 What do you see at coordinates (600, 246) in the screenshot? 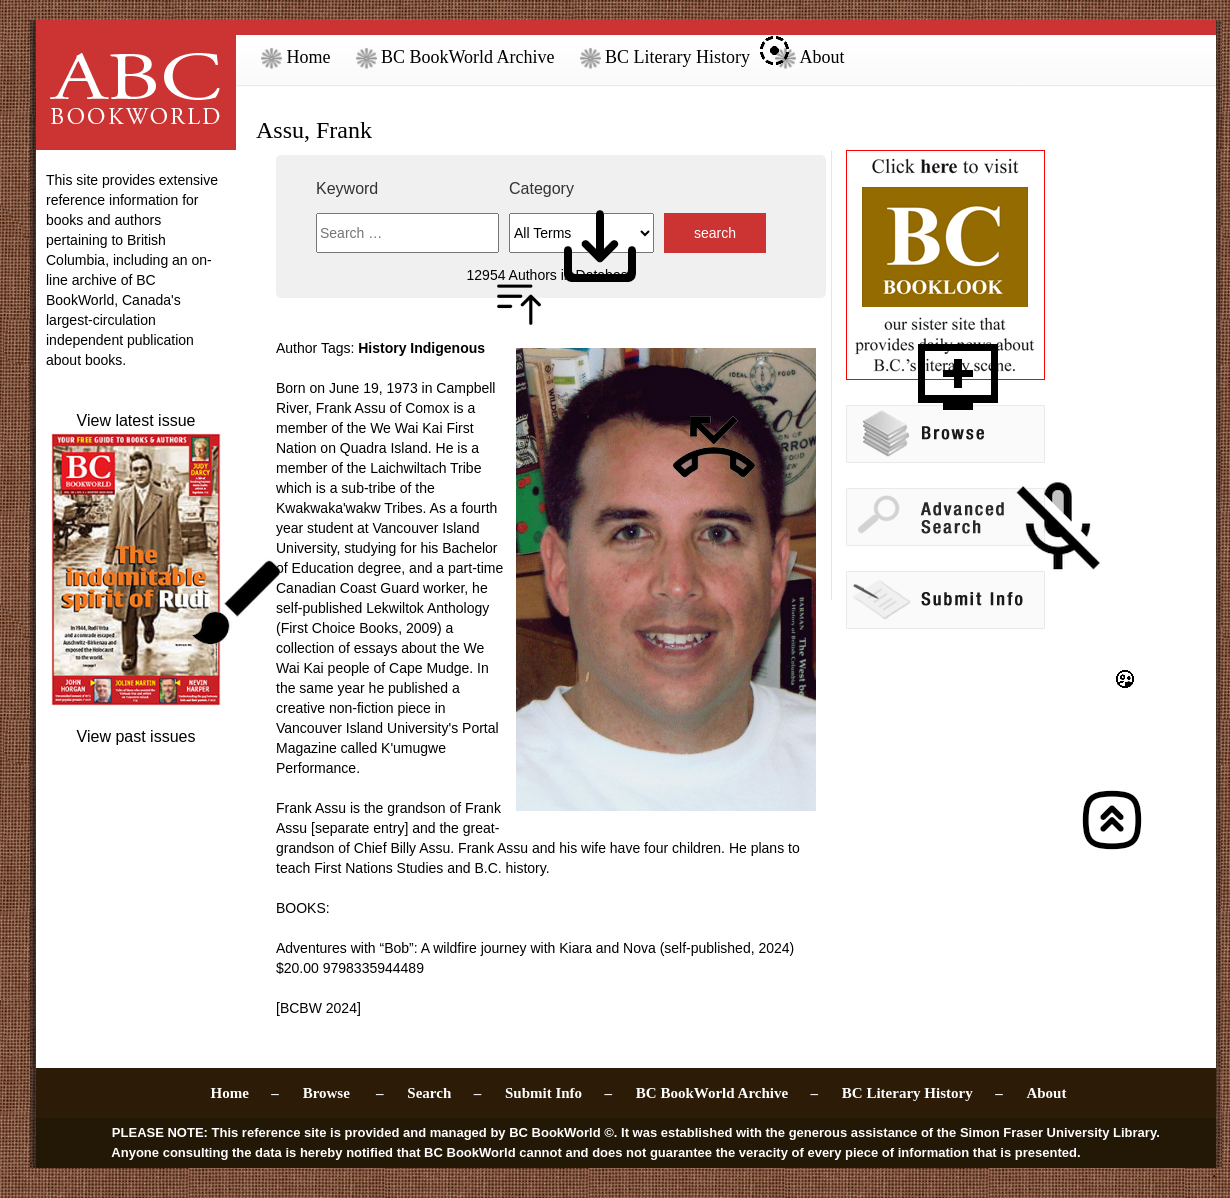
I see `download file to device` at bounding box center [600, 246].